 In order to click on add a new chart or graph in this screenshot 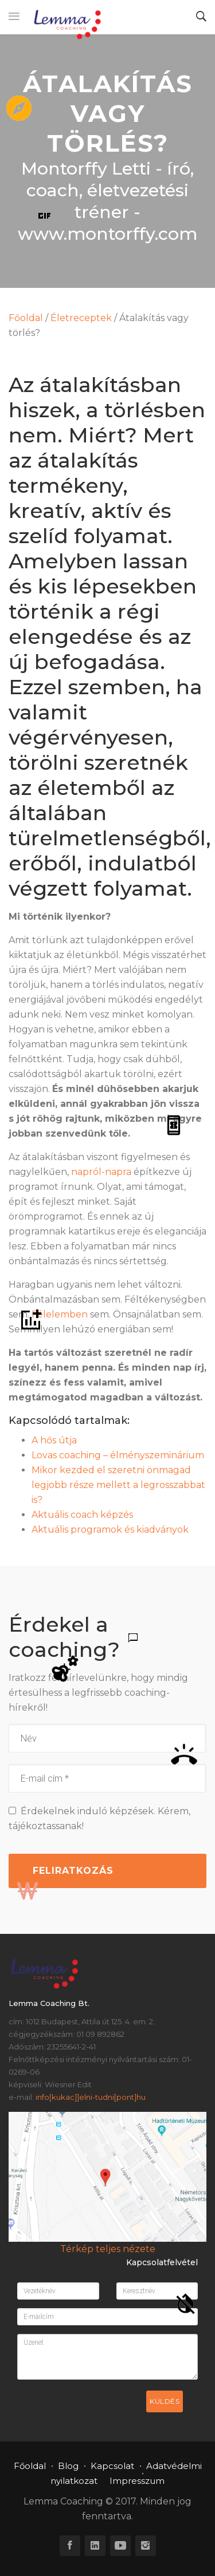, I will do `click(30, 1320)`.